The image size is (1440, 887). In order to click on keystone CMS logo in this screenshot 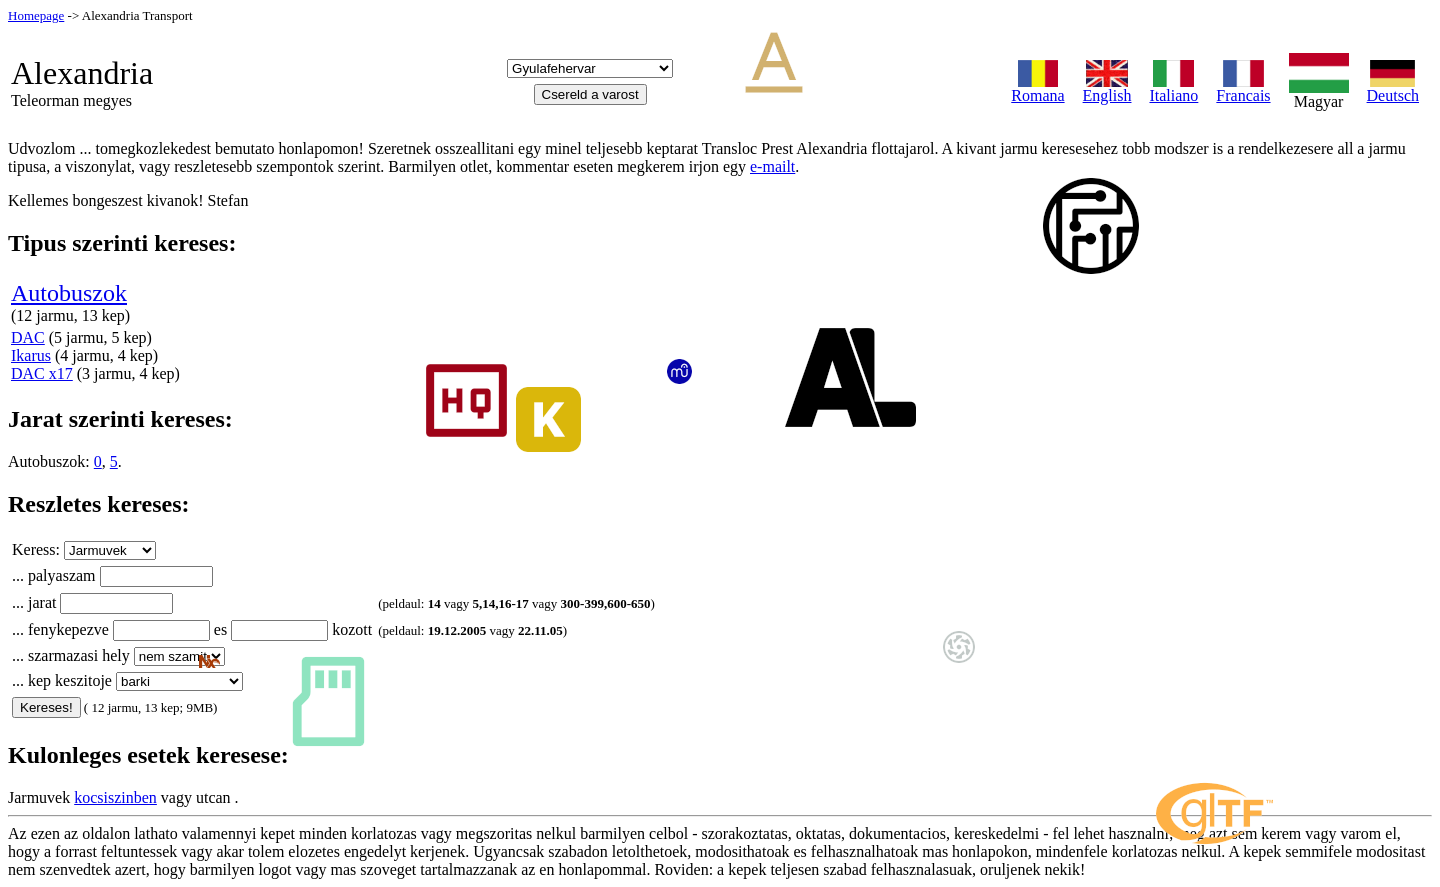, I will do `click(548, 419)`.